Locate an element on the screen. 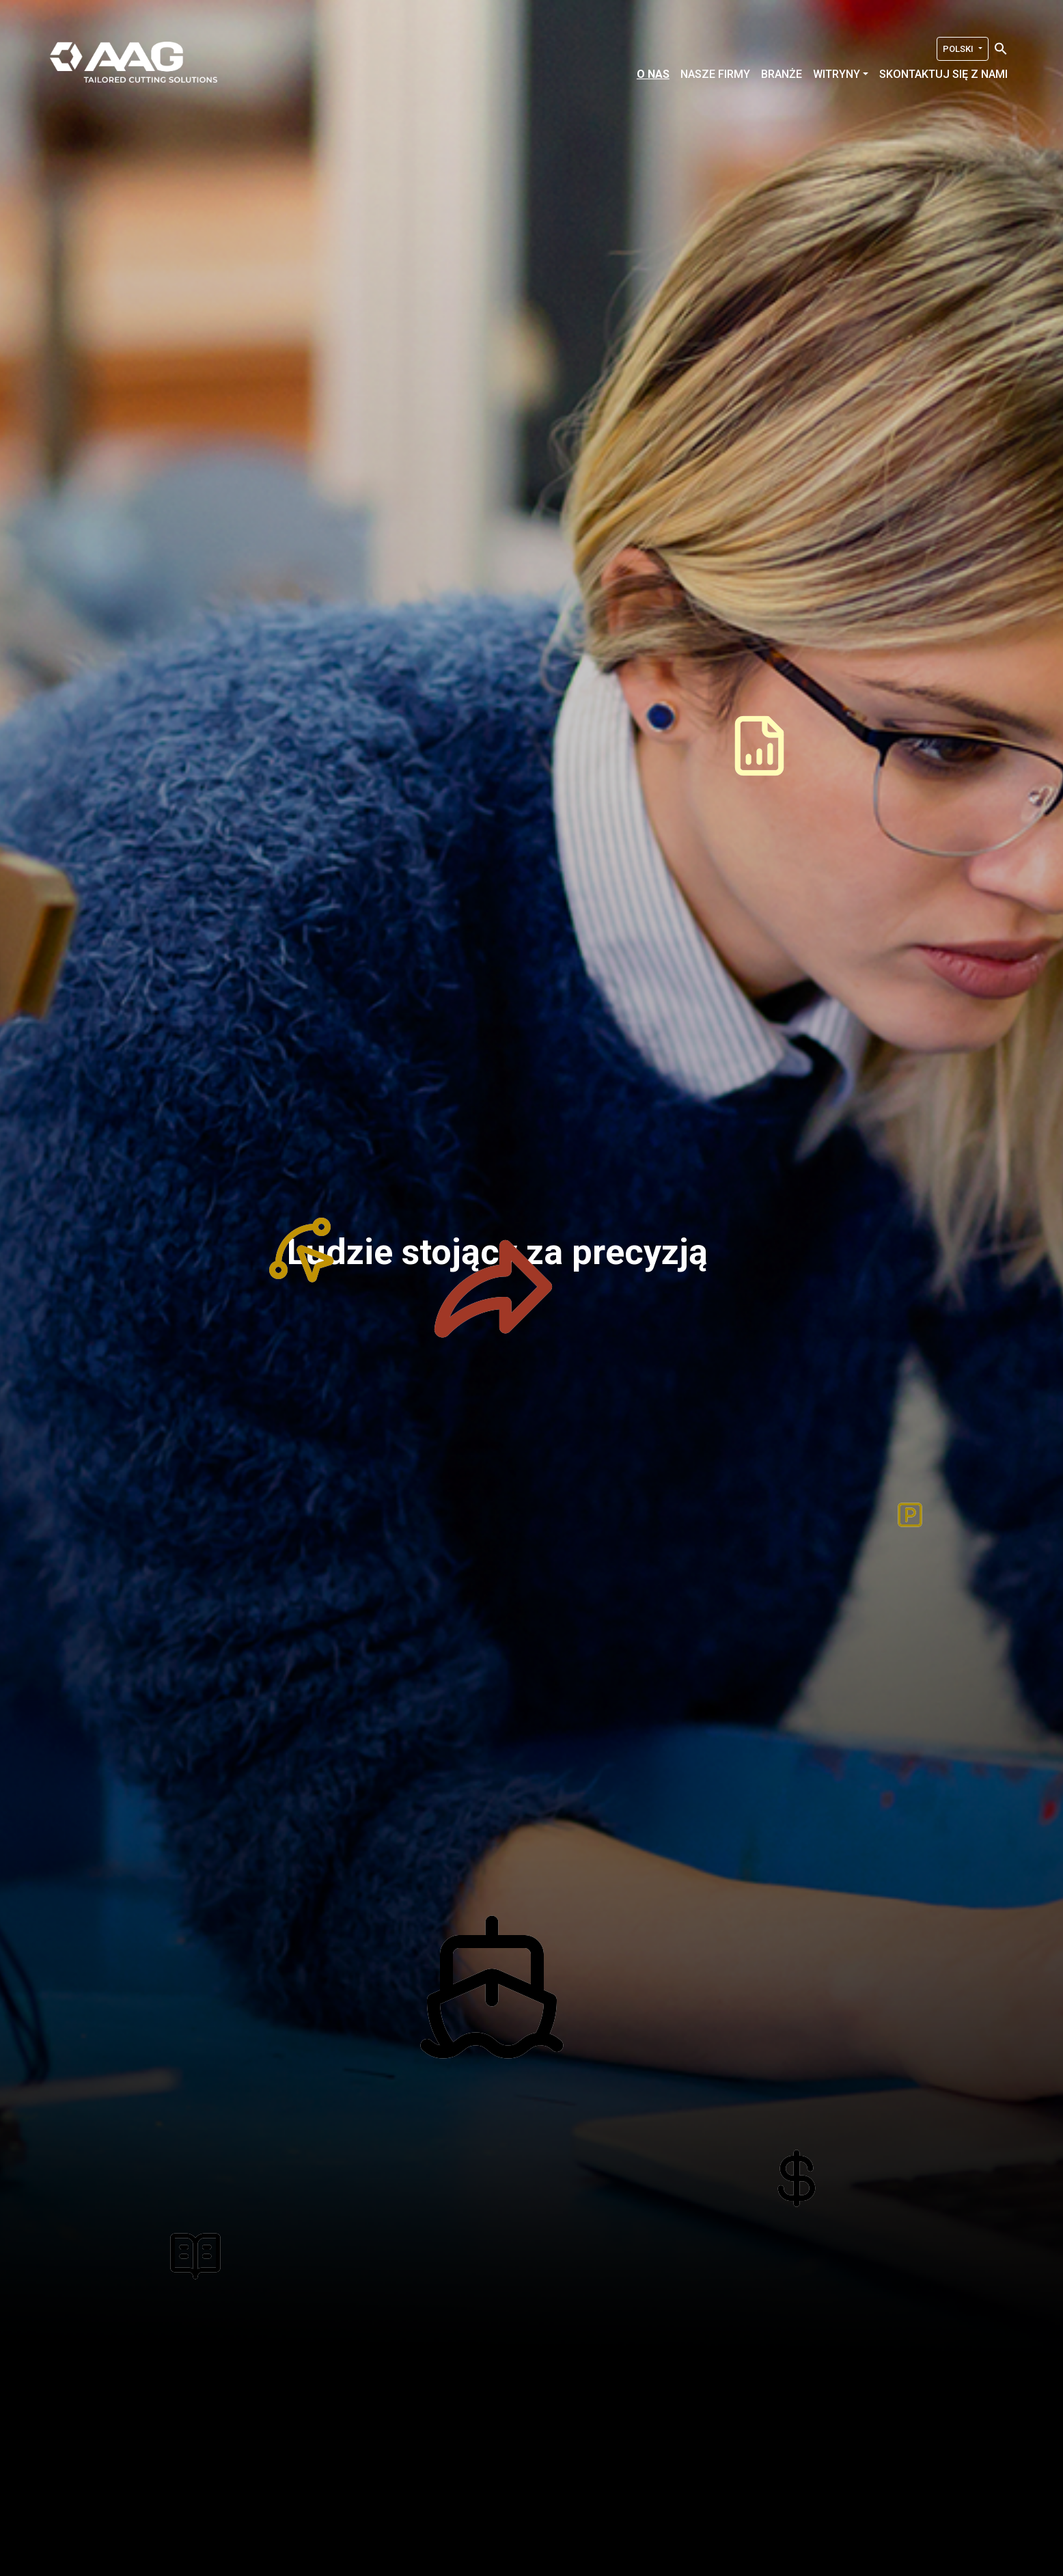  view pricing or payment options is located at coordinates (797, 2178).